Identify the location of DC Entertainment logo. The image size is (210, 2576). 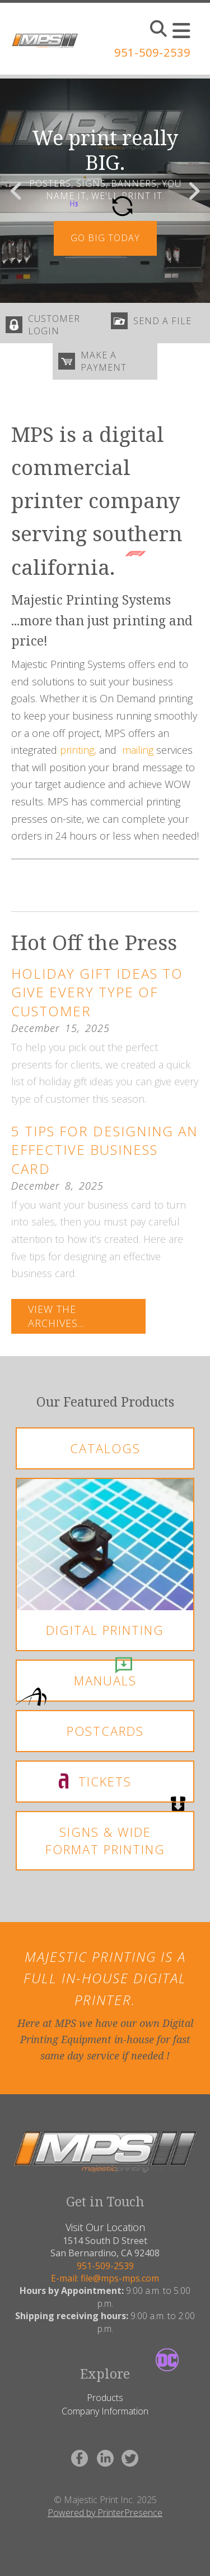
(167, 2360).